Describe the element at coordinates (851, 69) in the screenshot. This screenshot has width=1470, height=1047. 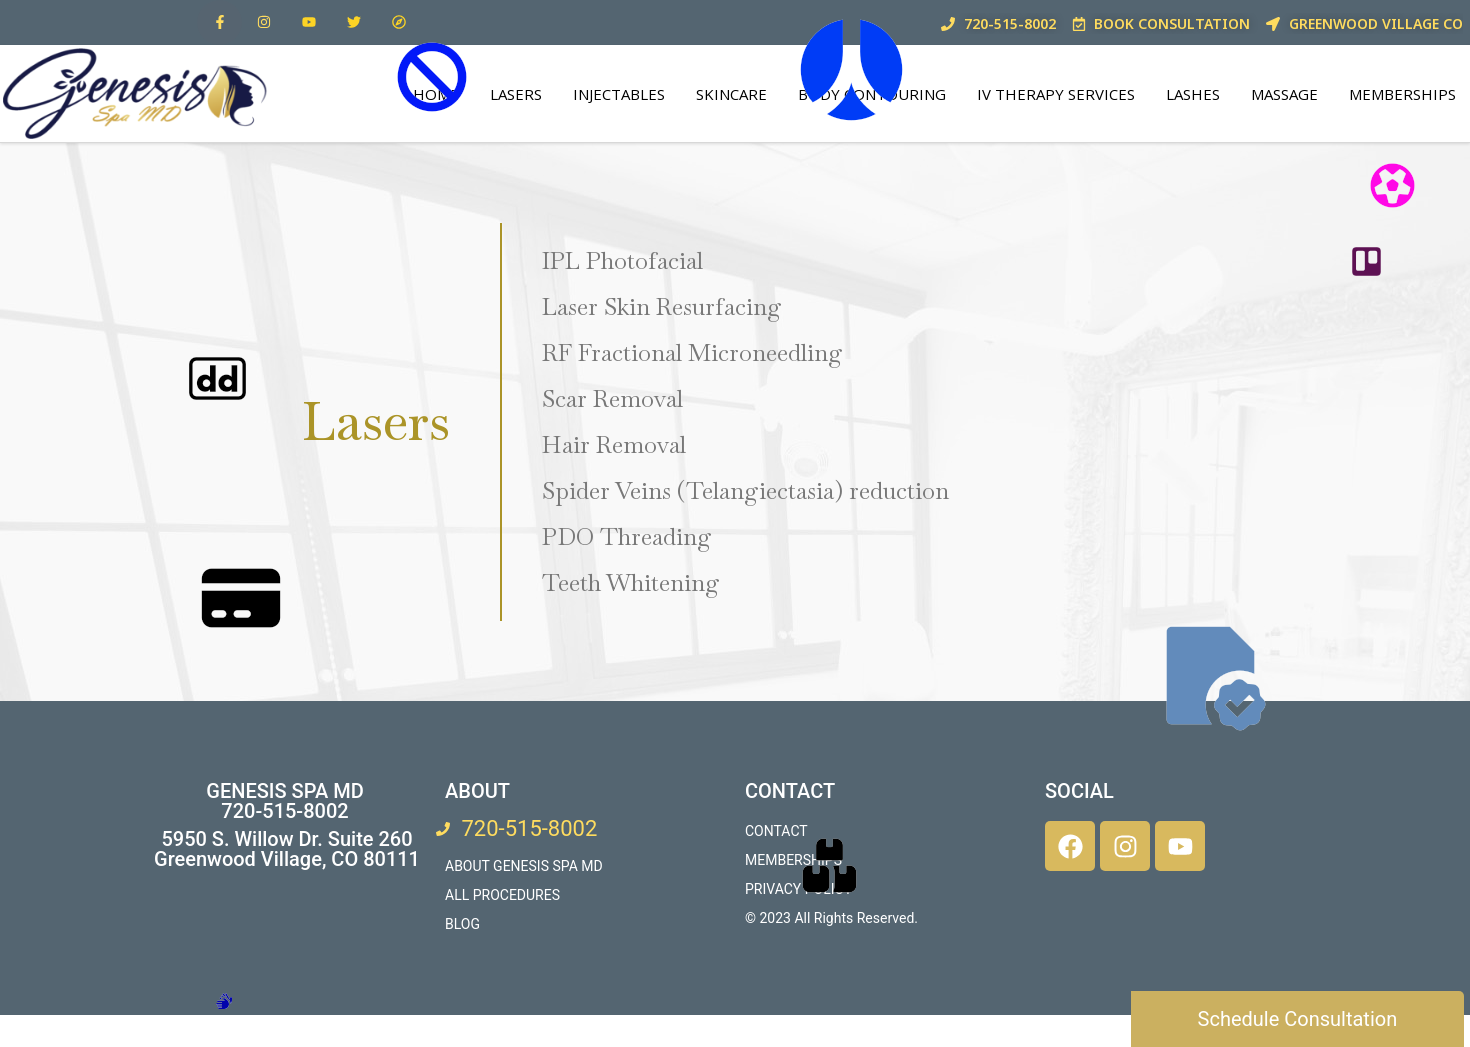
I see `renren social network logo` at that location.